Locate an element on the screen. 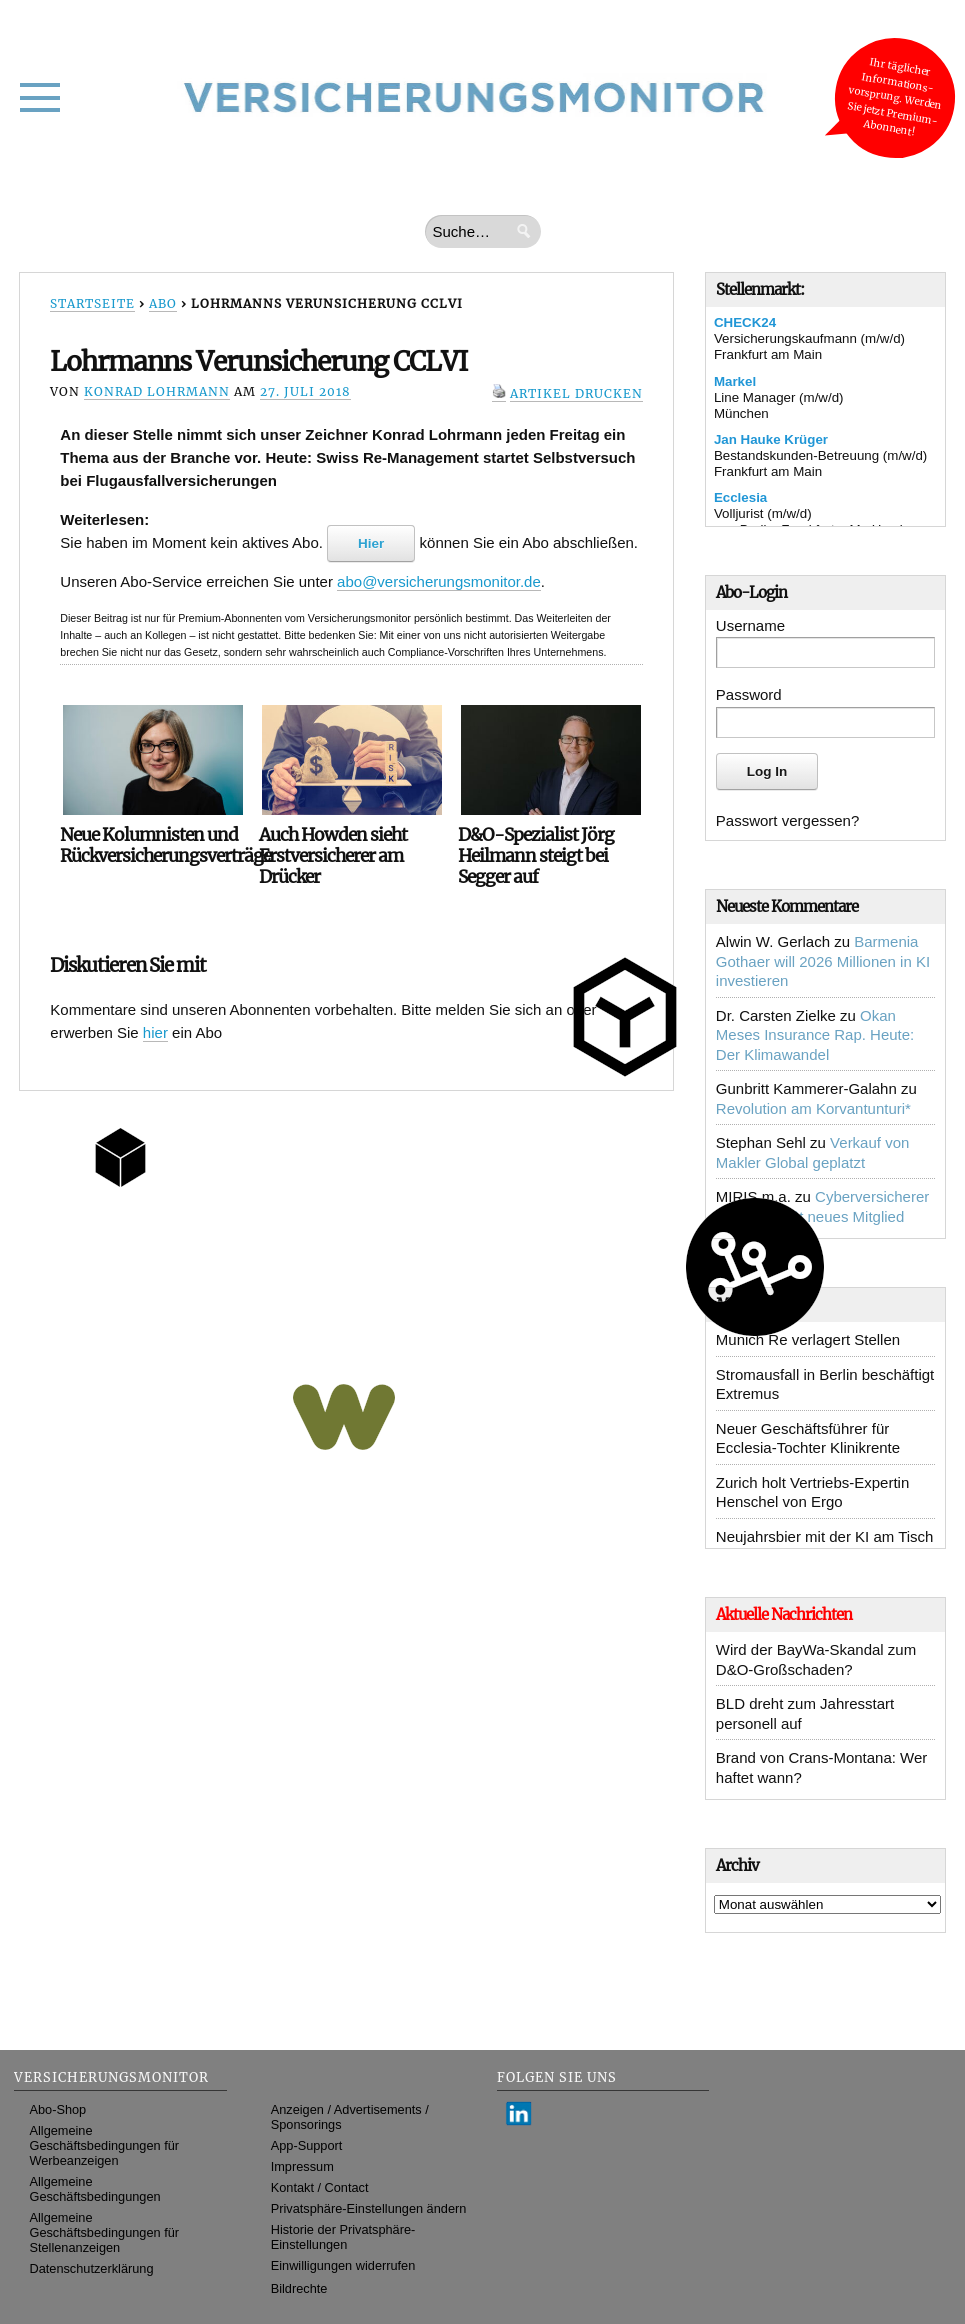 This screenshot has height=2324, width=965. open webtrees genealogy application is located at coordinates (344, 1417).